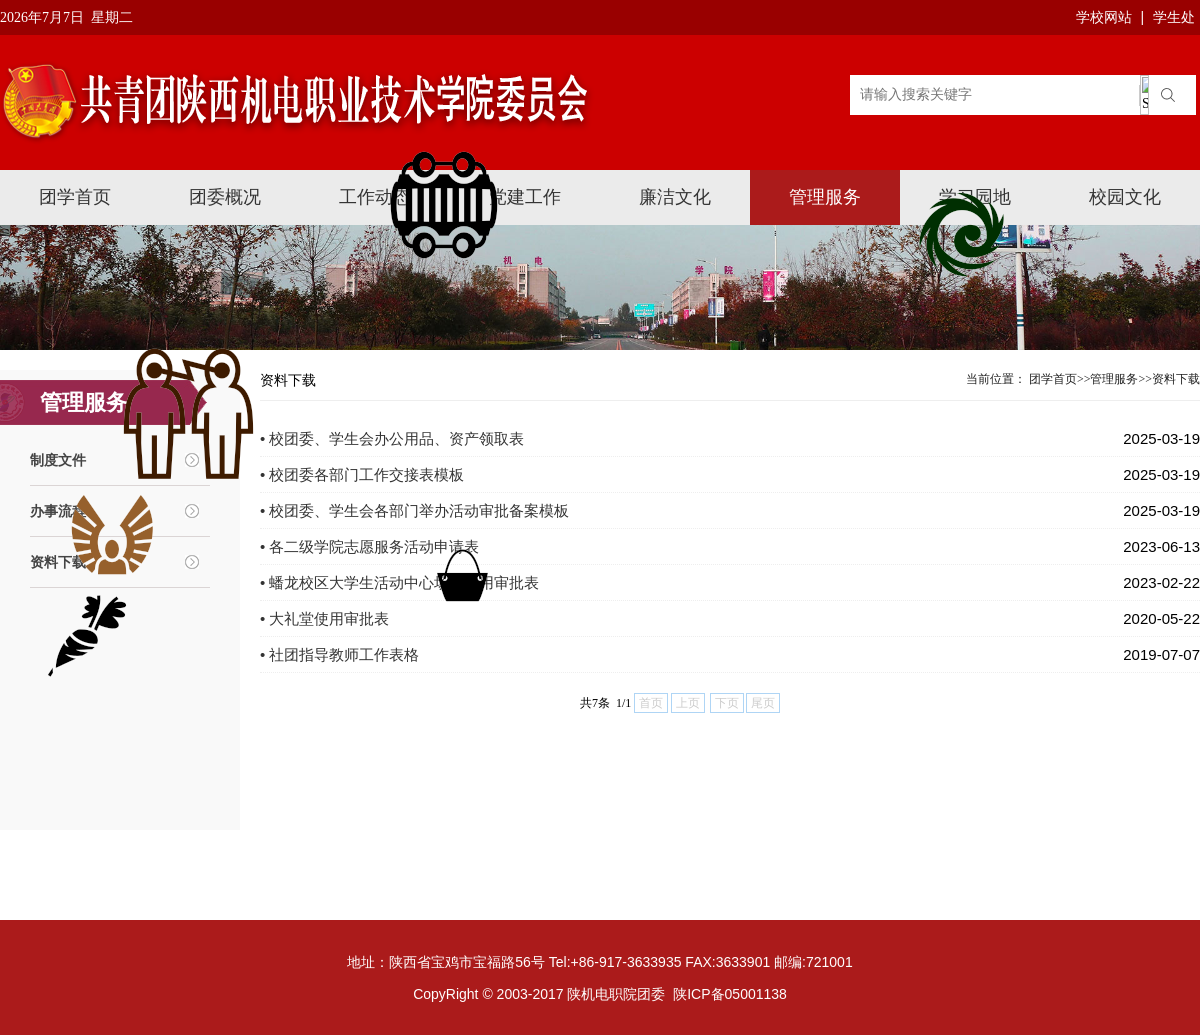 Image resolution: width=1200 pixels, height=1035 pixels. I want to click on activate energy or power ability, so click(961, 234).